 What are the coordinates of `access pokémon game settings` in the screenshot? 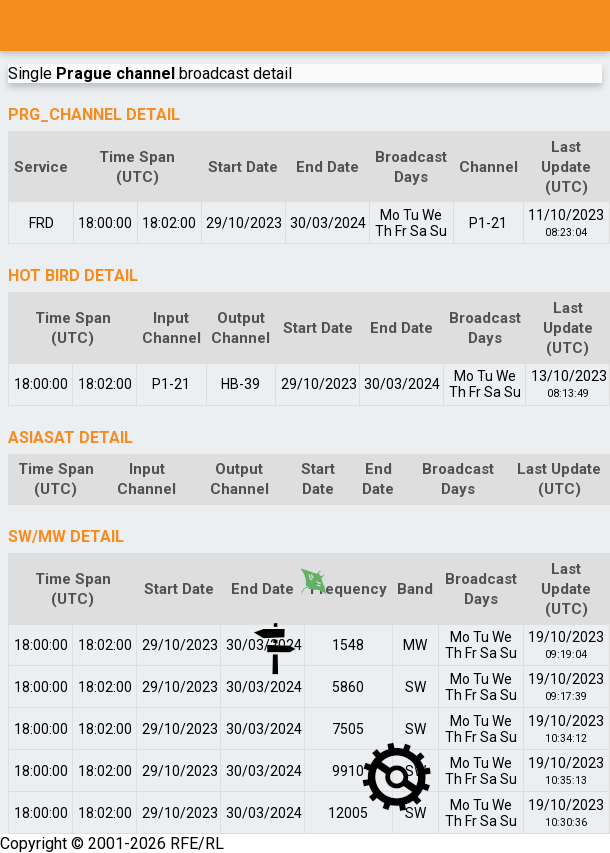 It's located at (396, 776).